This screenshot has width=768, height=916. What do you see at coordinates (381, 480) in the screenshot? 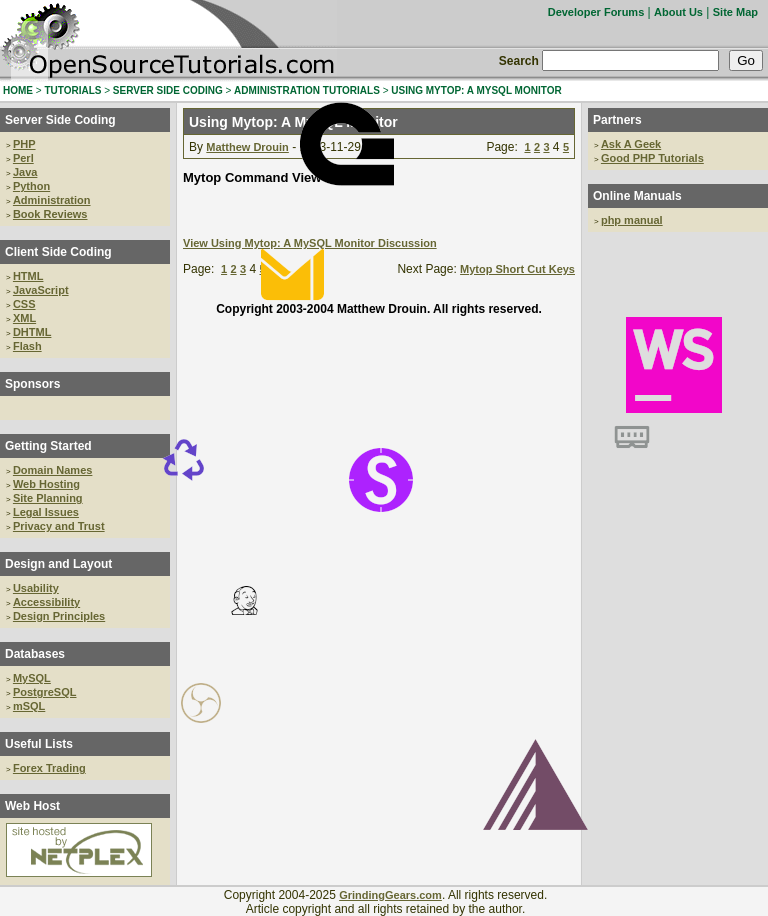
I see `visit Stryker Corporation website` at bounding box center [381, 480].